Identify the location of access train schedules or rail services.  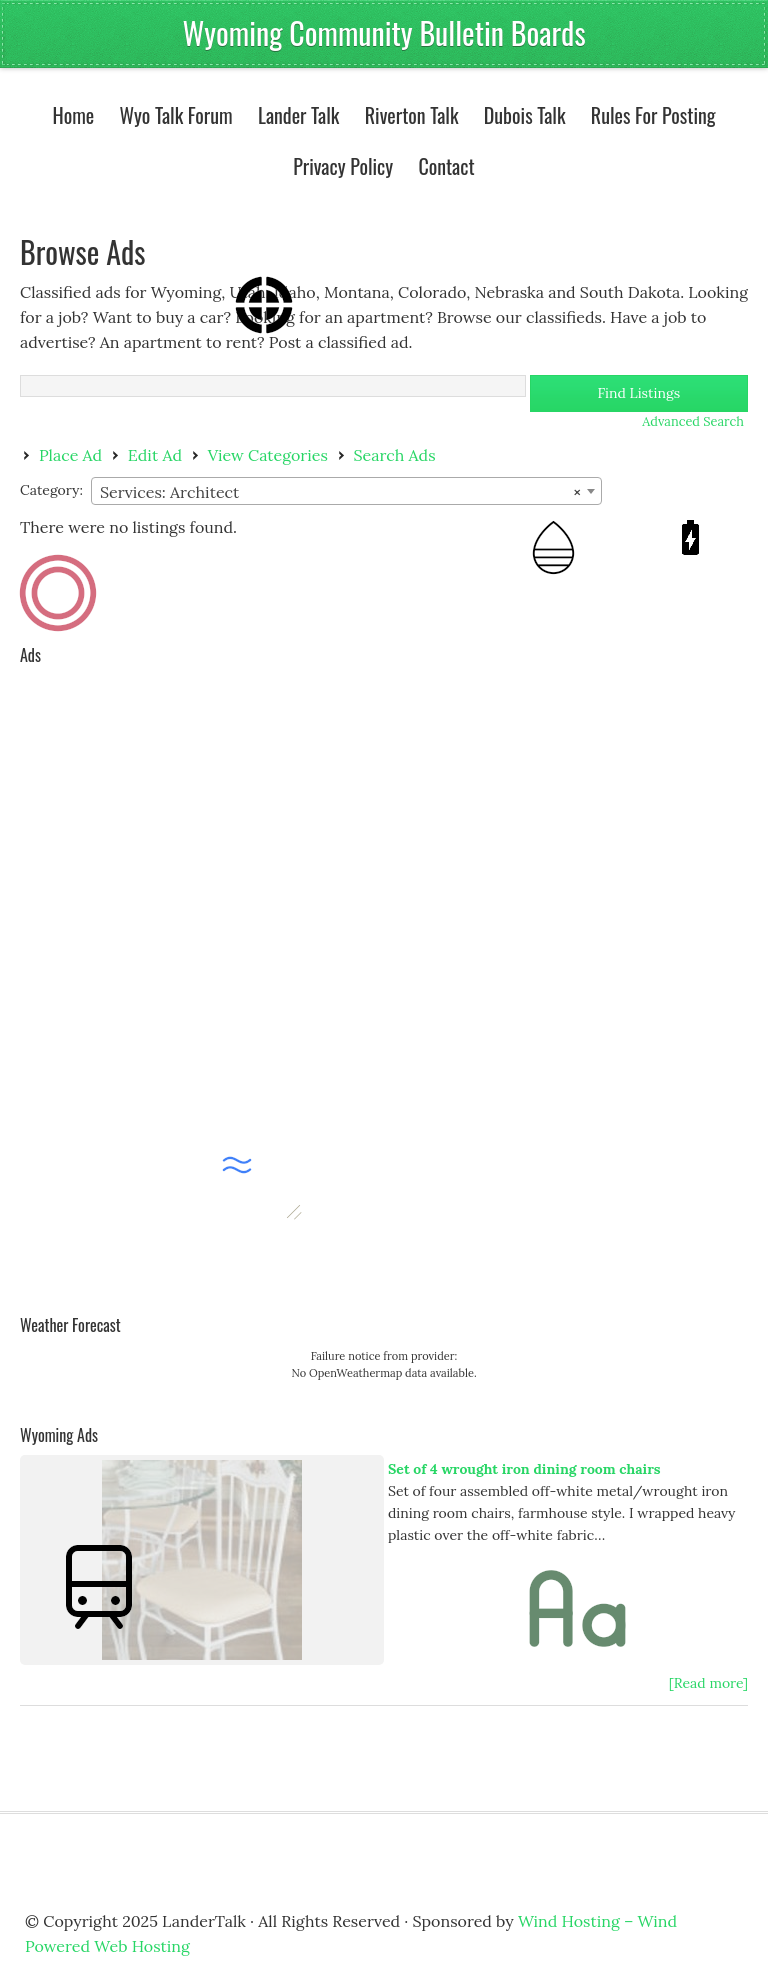
(99, 1584).